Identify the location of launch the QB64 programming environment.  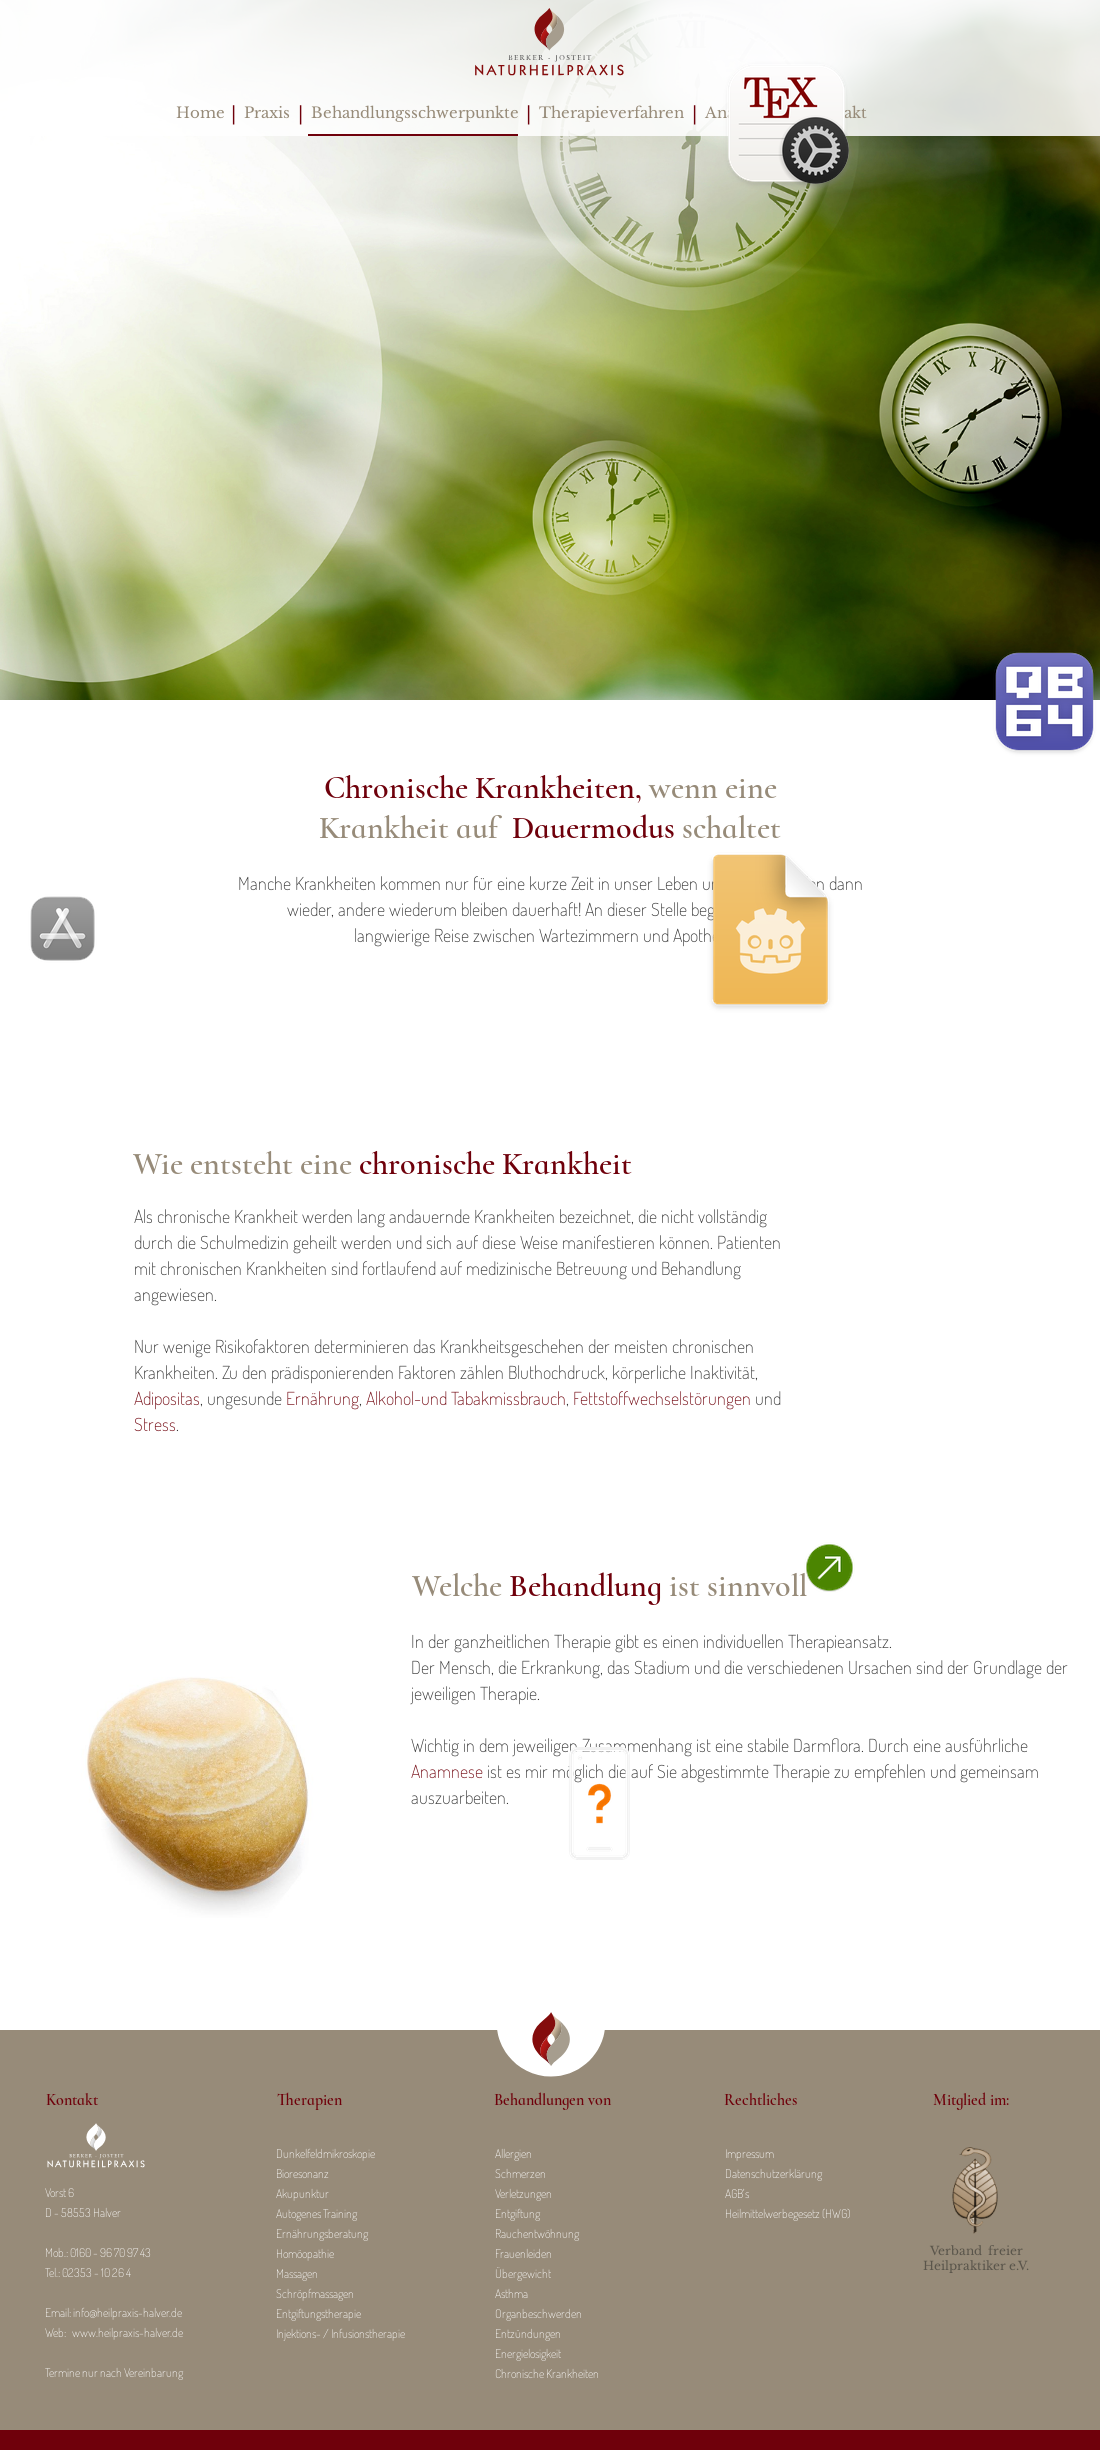
(1044, 701).